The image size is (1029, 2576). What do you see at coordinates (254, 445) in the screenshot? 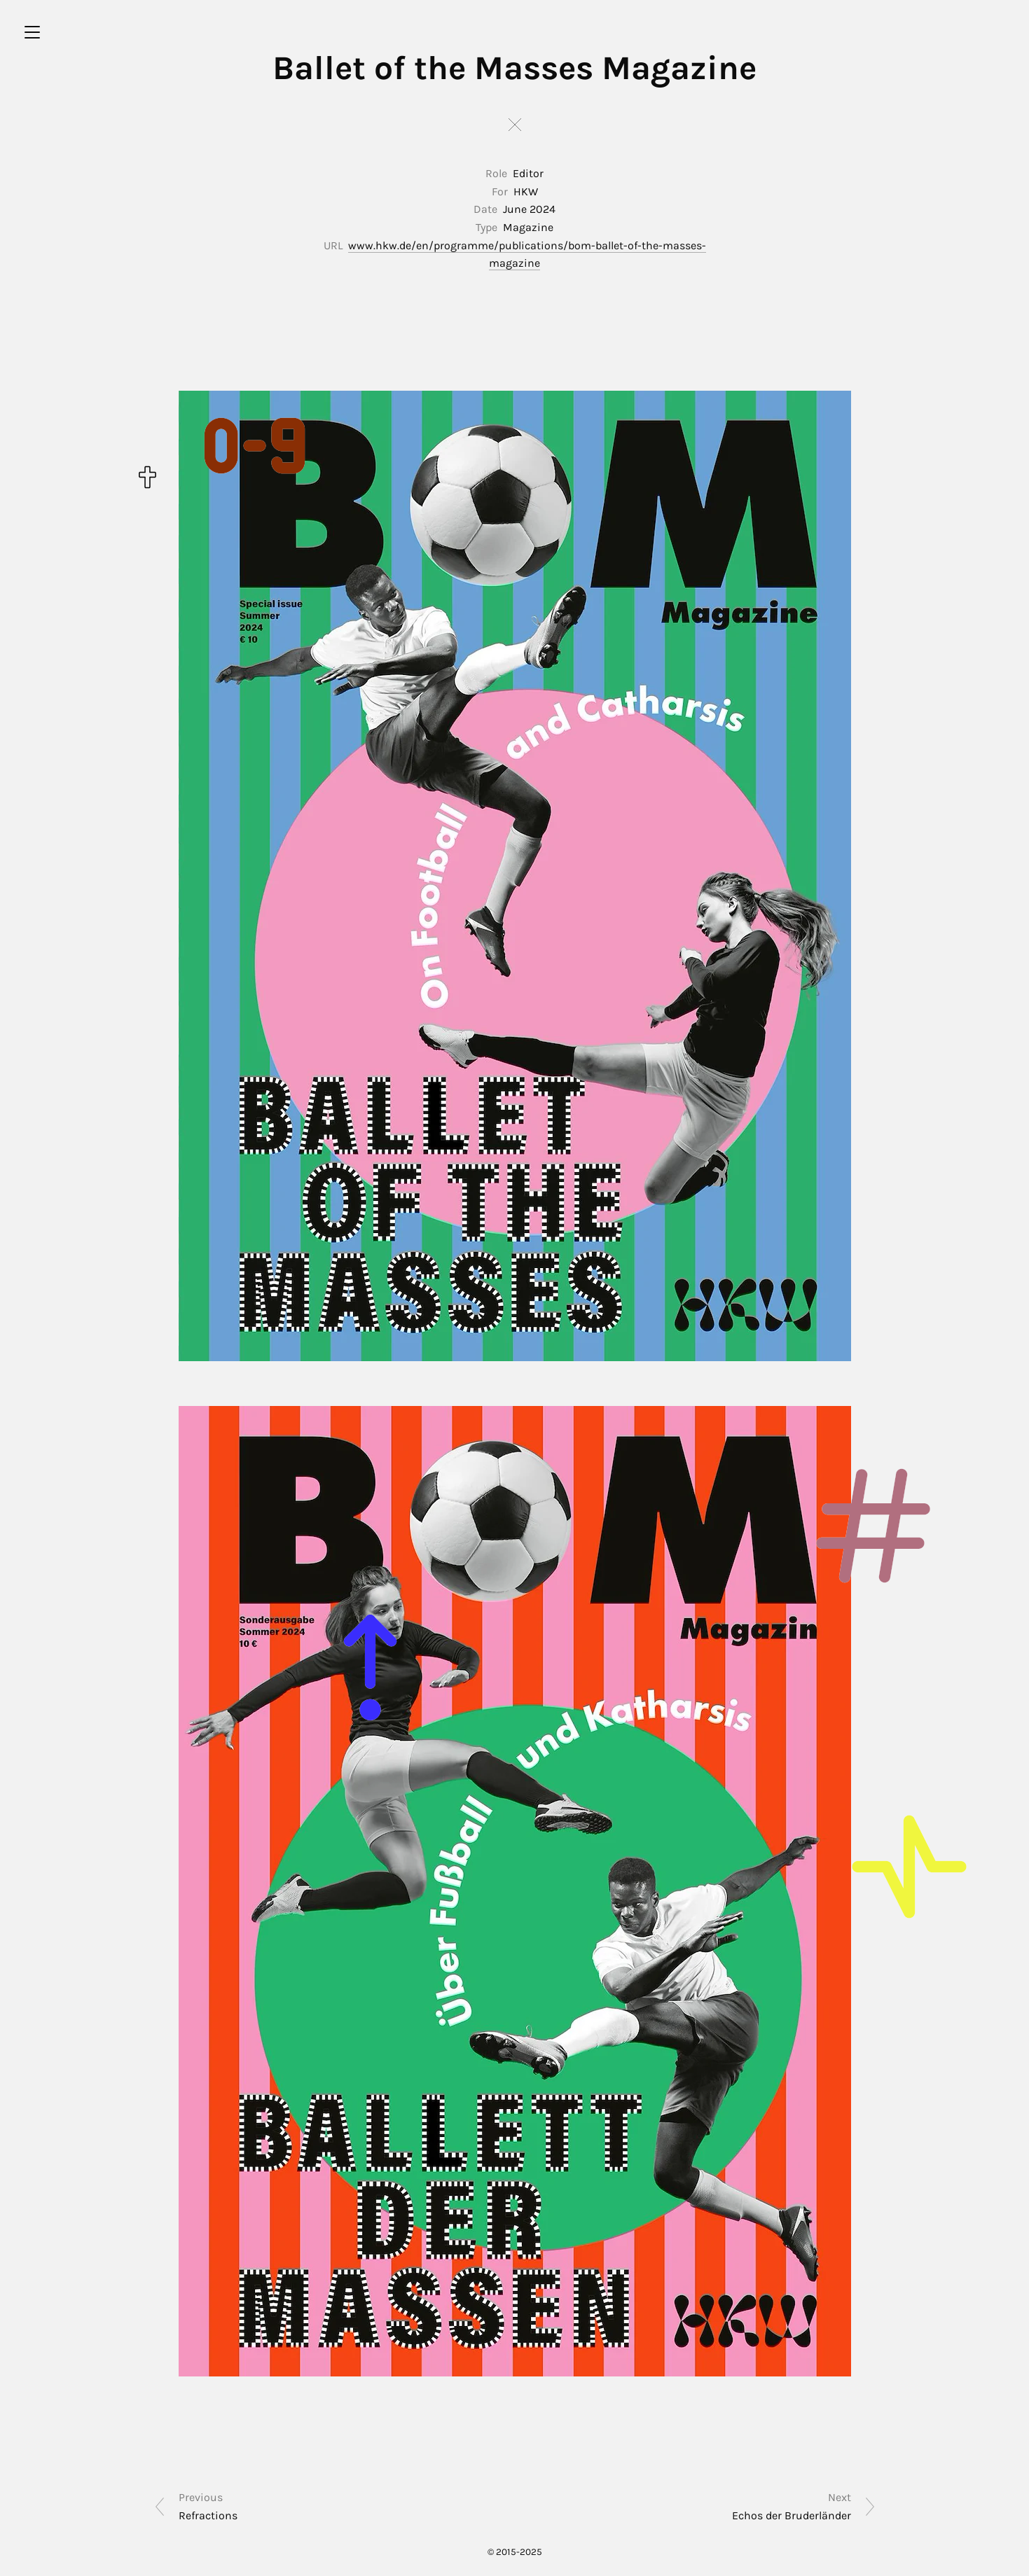
I see `sort items in ascending numerical order` at bounding box center [254, 445].